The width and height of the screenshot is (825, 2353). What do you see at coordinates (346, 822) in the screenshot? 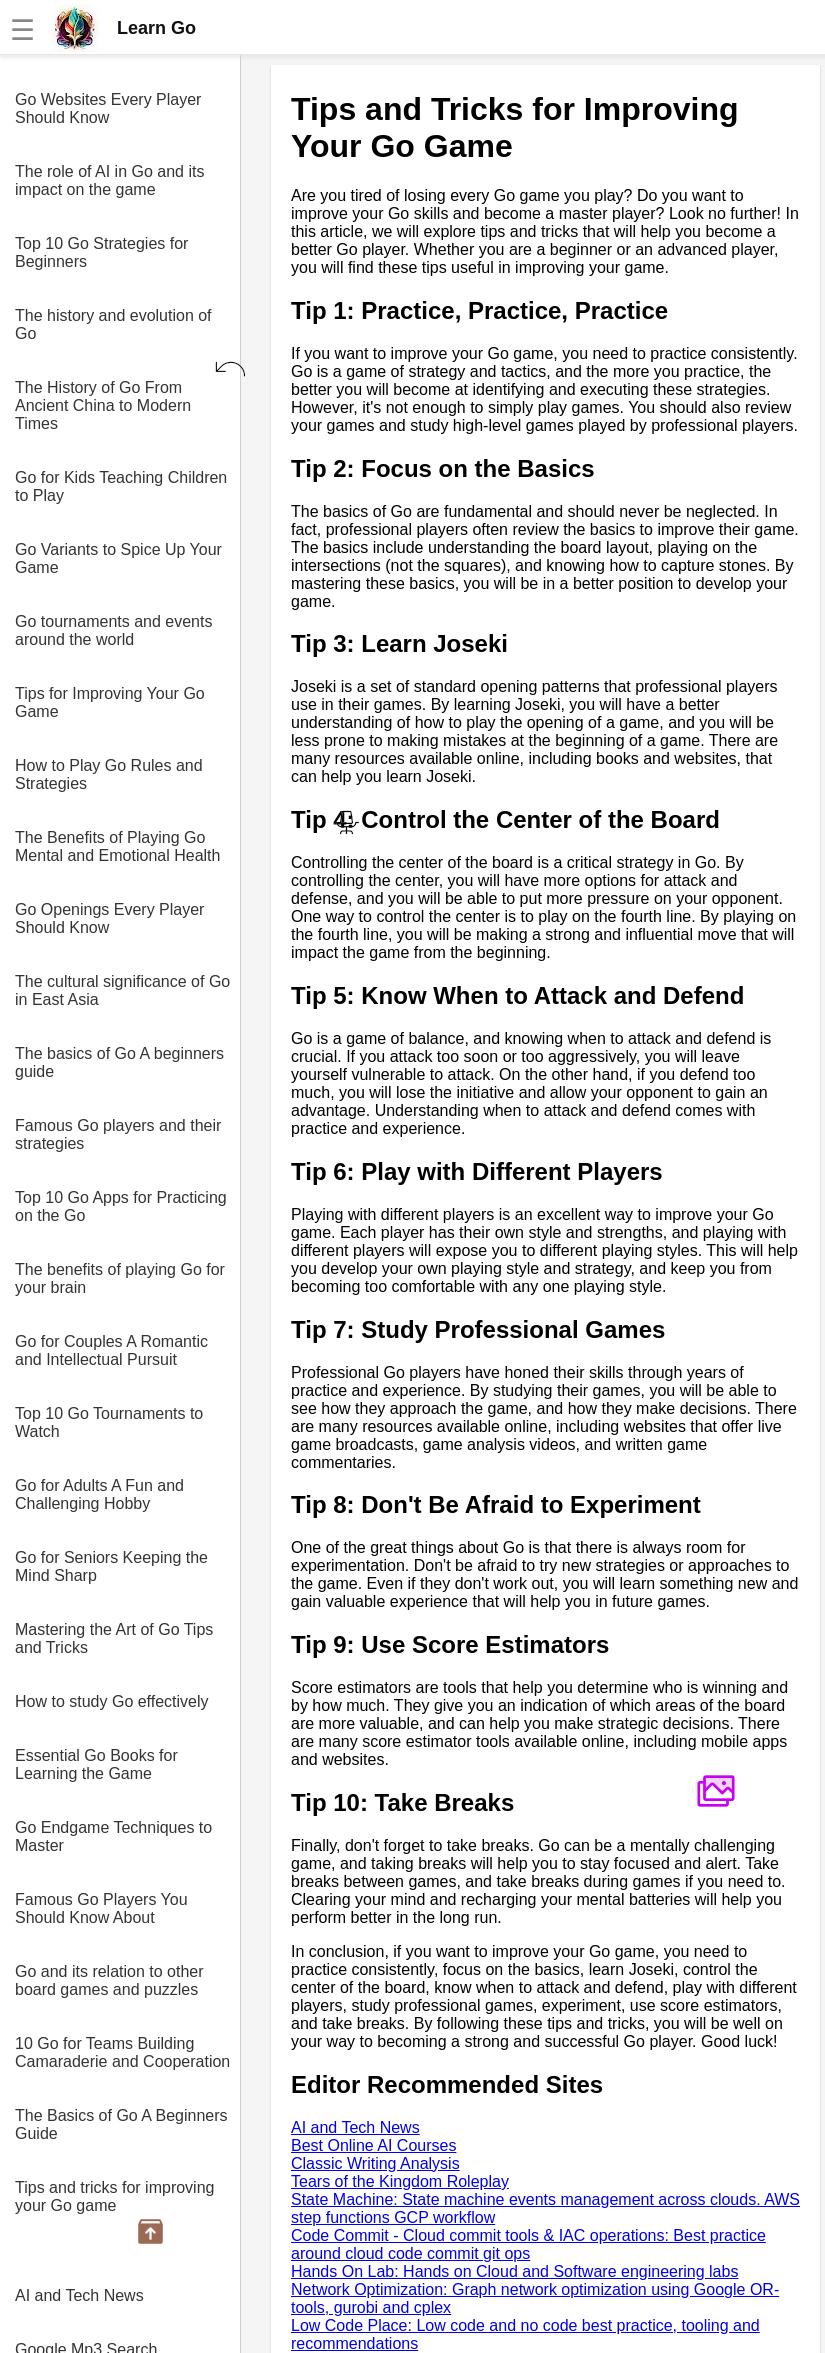
I see `access workspace or office settings` at bounding box center [346, 822].